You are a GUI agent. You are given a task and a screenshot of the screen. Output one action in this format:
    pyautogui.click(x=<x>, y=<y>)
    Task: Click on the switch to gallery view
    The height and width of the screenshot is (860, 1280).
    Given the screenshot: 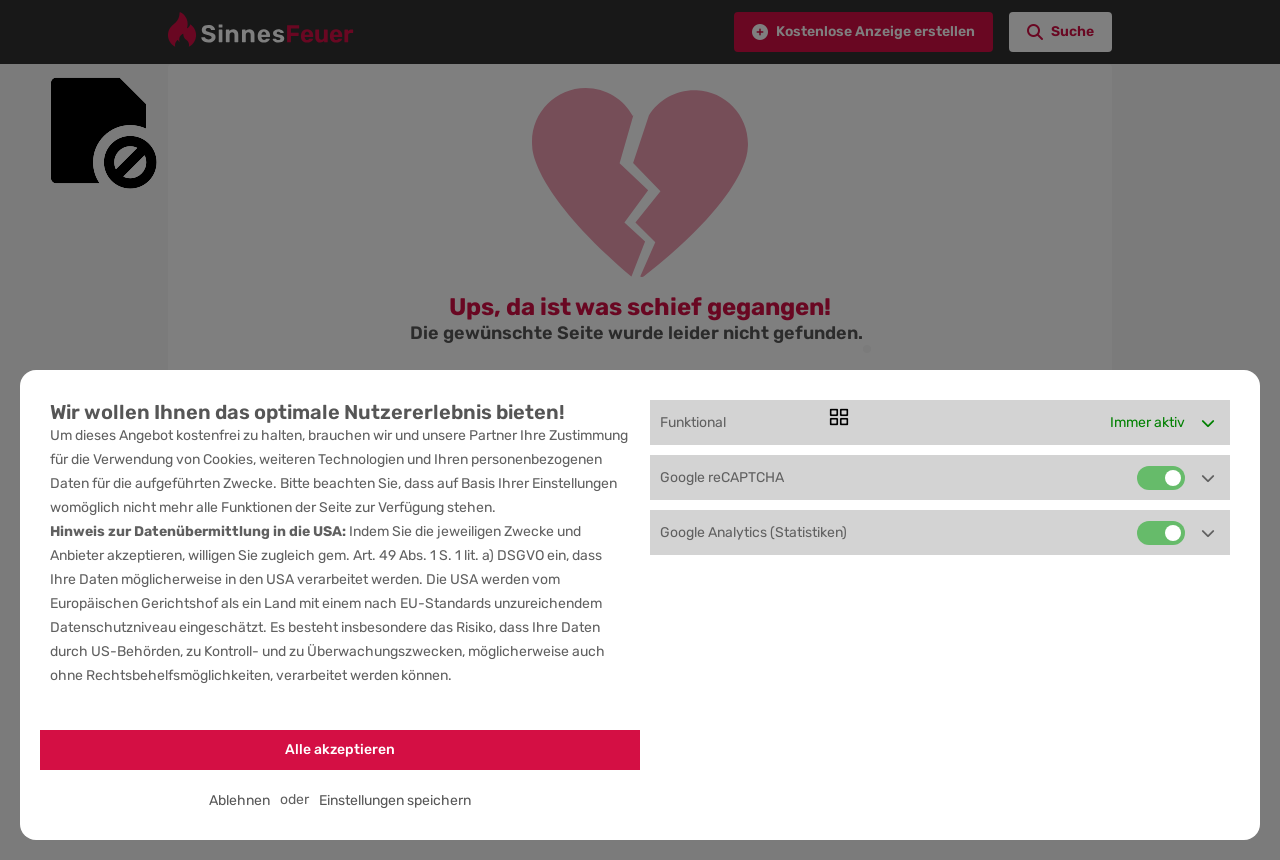 What is the action you would take?
    pyautogui.click(x=839, y=417)
    